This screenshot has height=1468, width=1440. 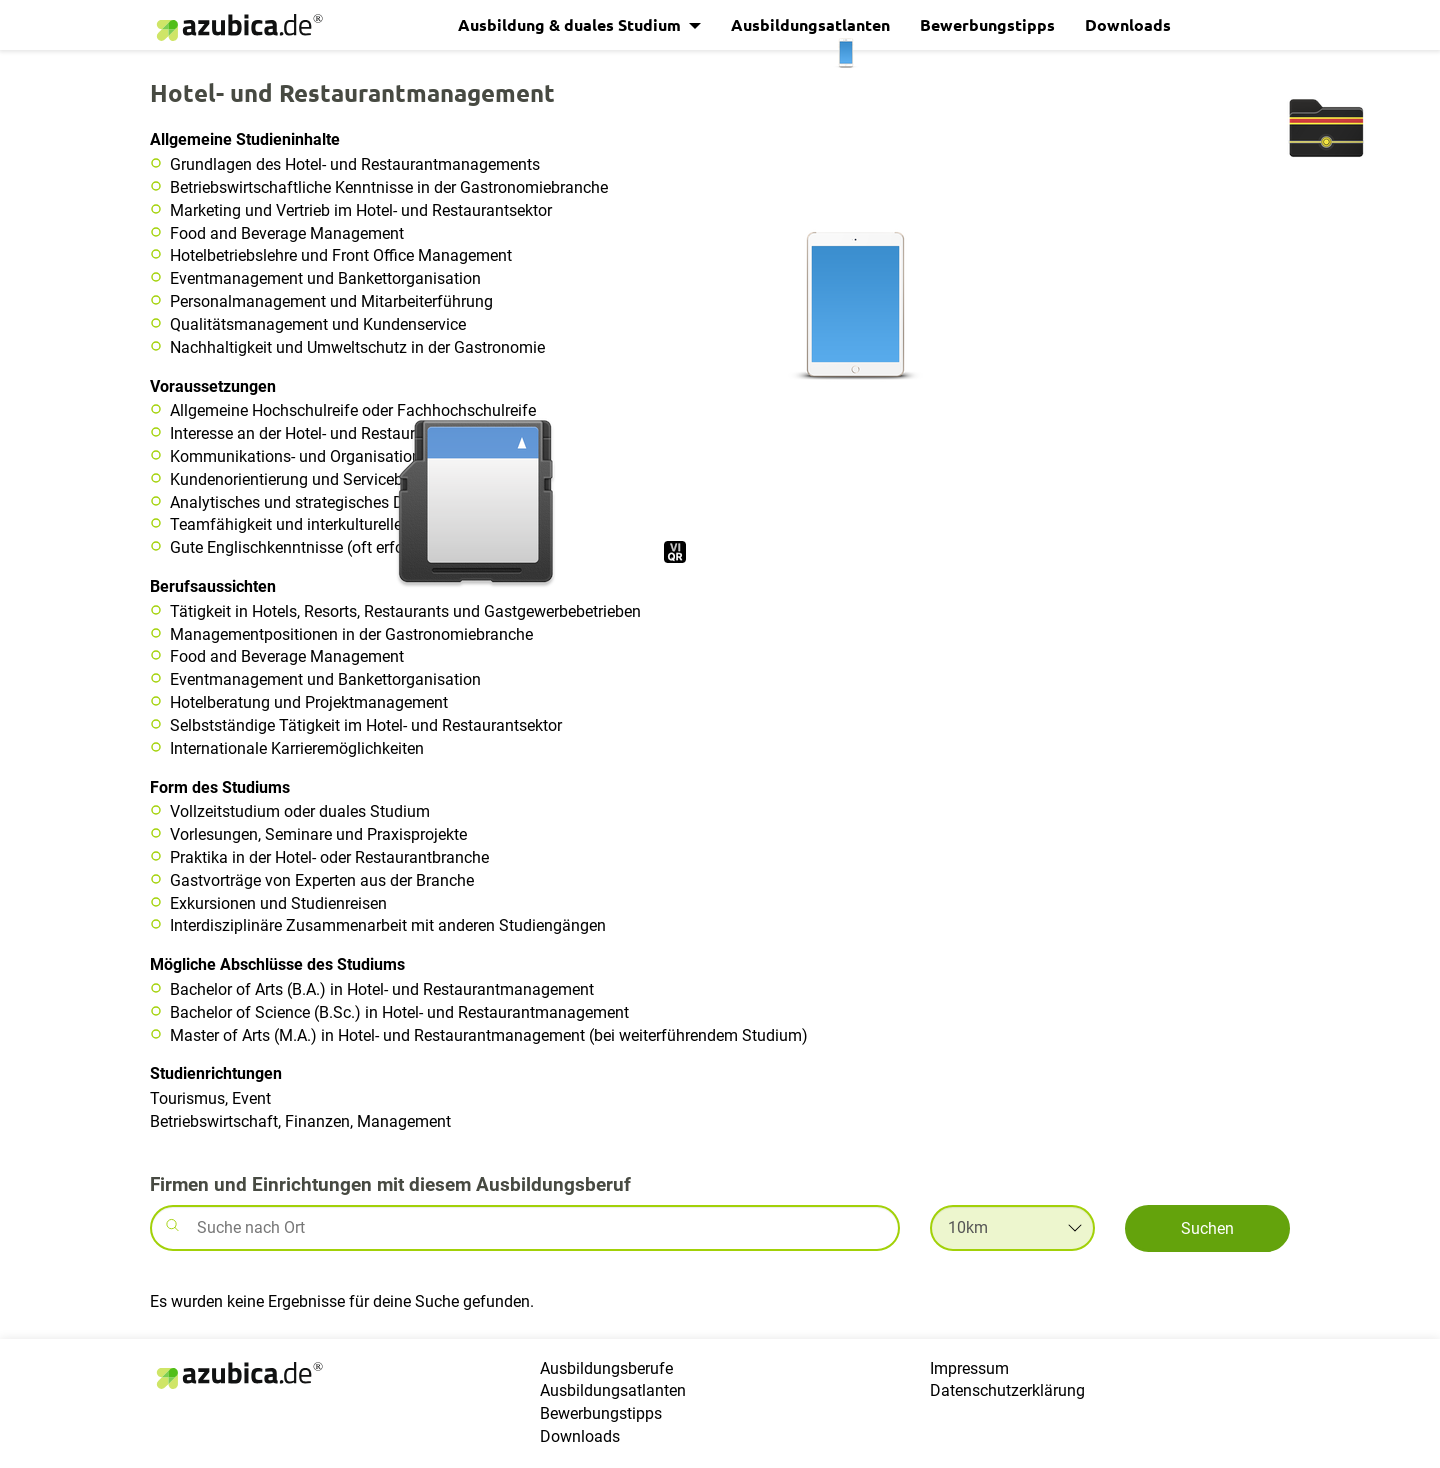 What do you see at coordinates (675, 552) in the screenshot?
I see `switch to Vietnamese VIQR input method` at bounding box center [675, 552].